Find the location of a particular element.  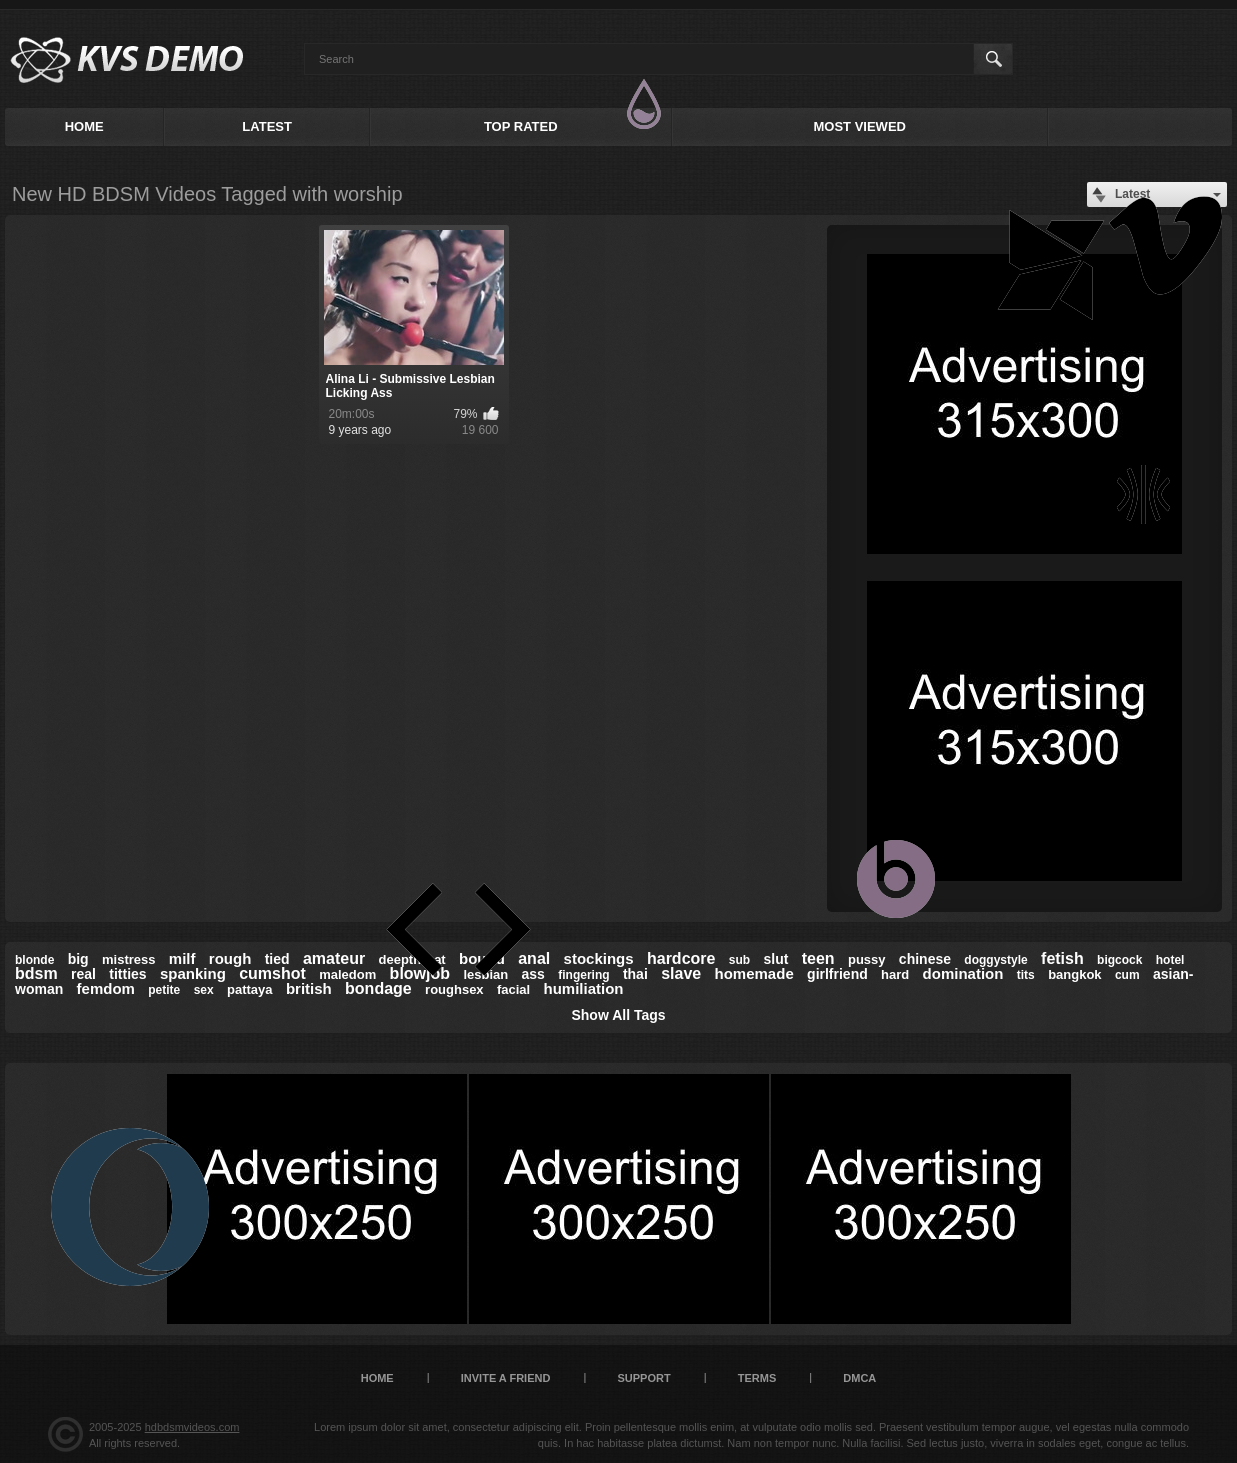

talos logo is located at coordinates (1143, 494).